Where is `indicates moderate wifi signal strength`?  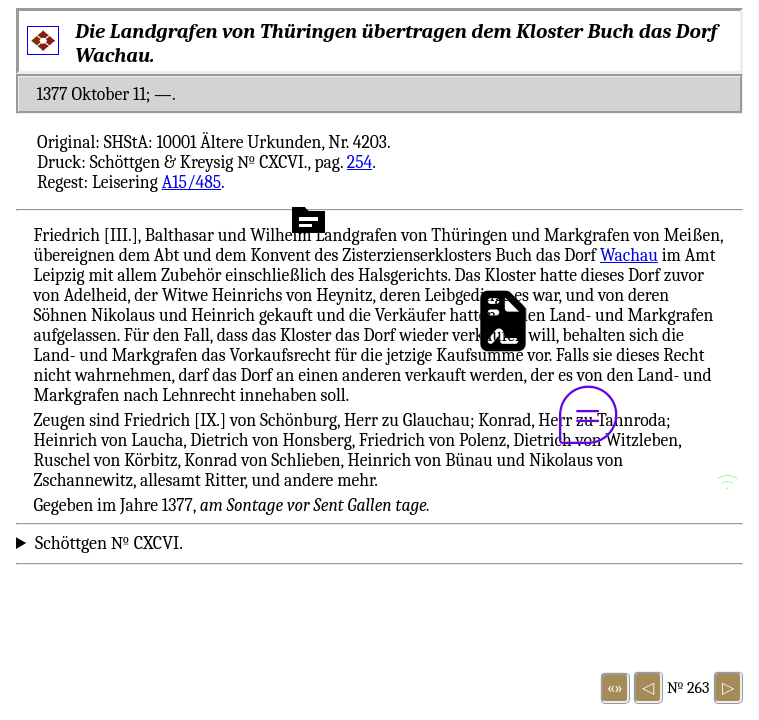 indicates moderate wifi signal strength is located at coordinates (727, 478).